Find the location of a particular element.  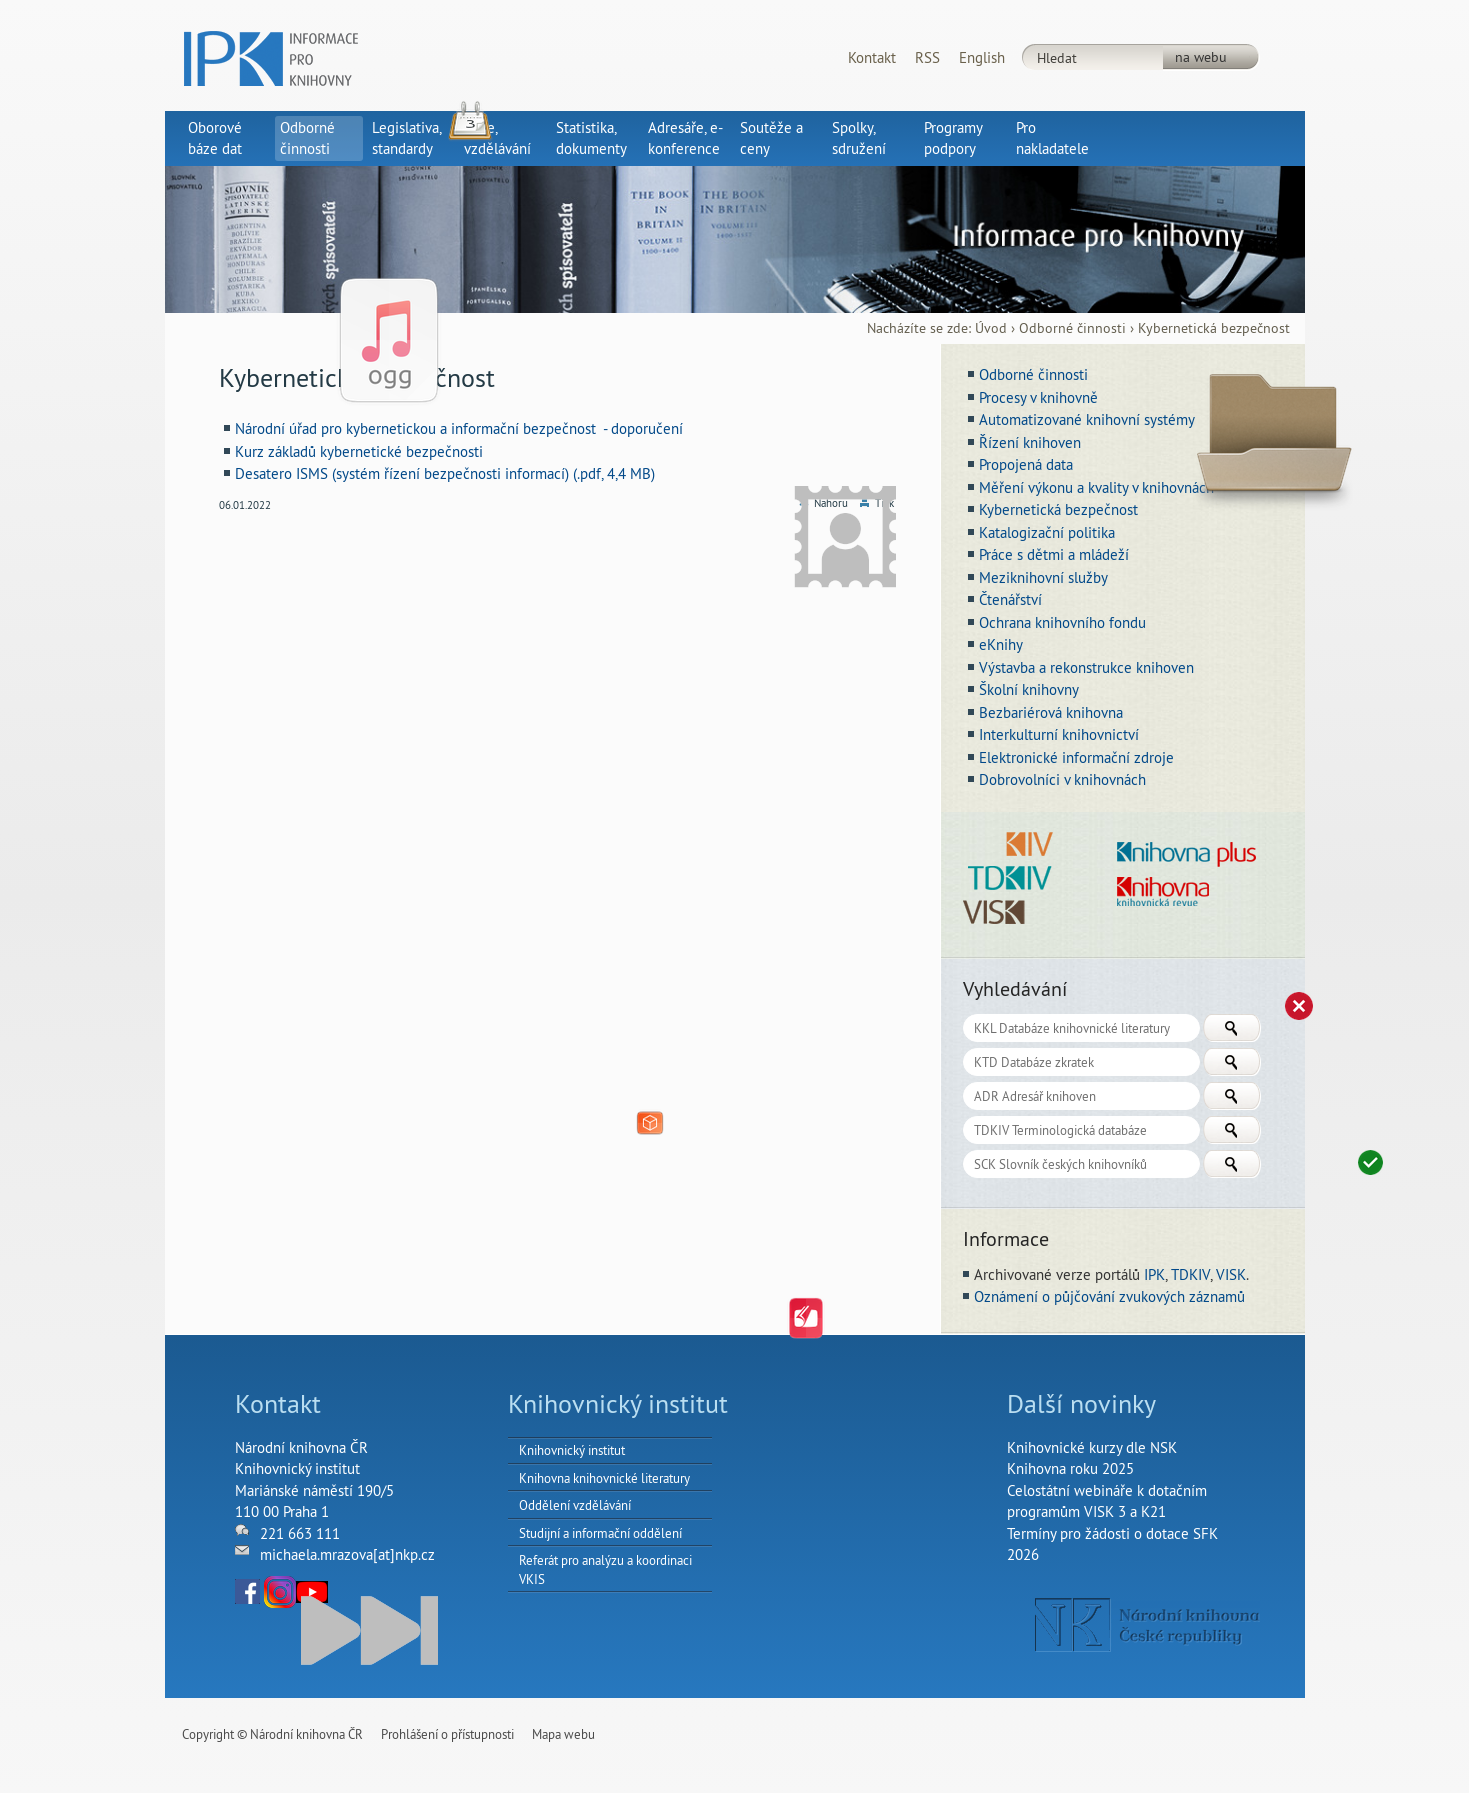

an ogg vorbis audio file is located at coordinates (389, 340).